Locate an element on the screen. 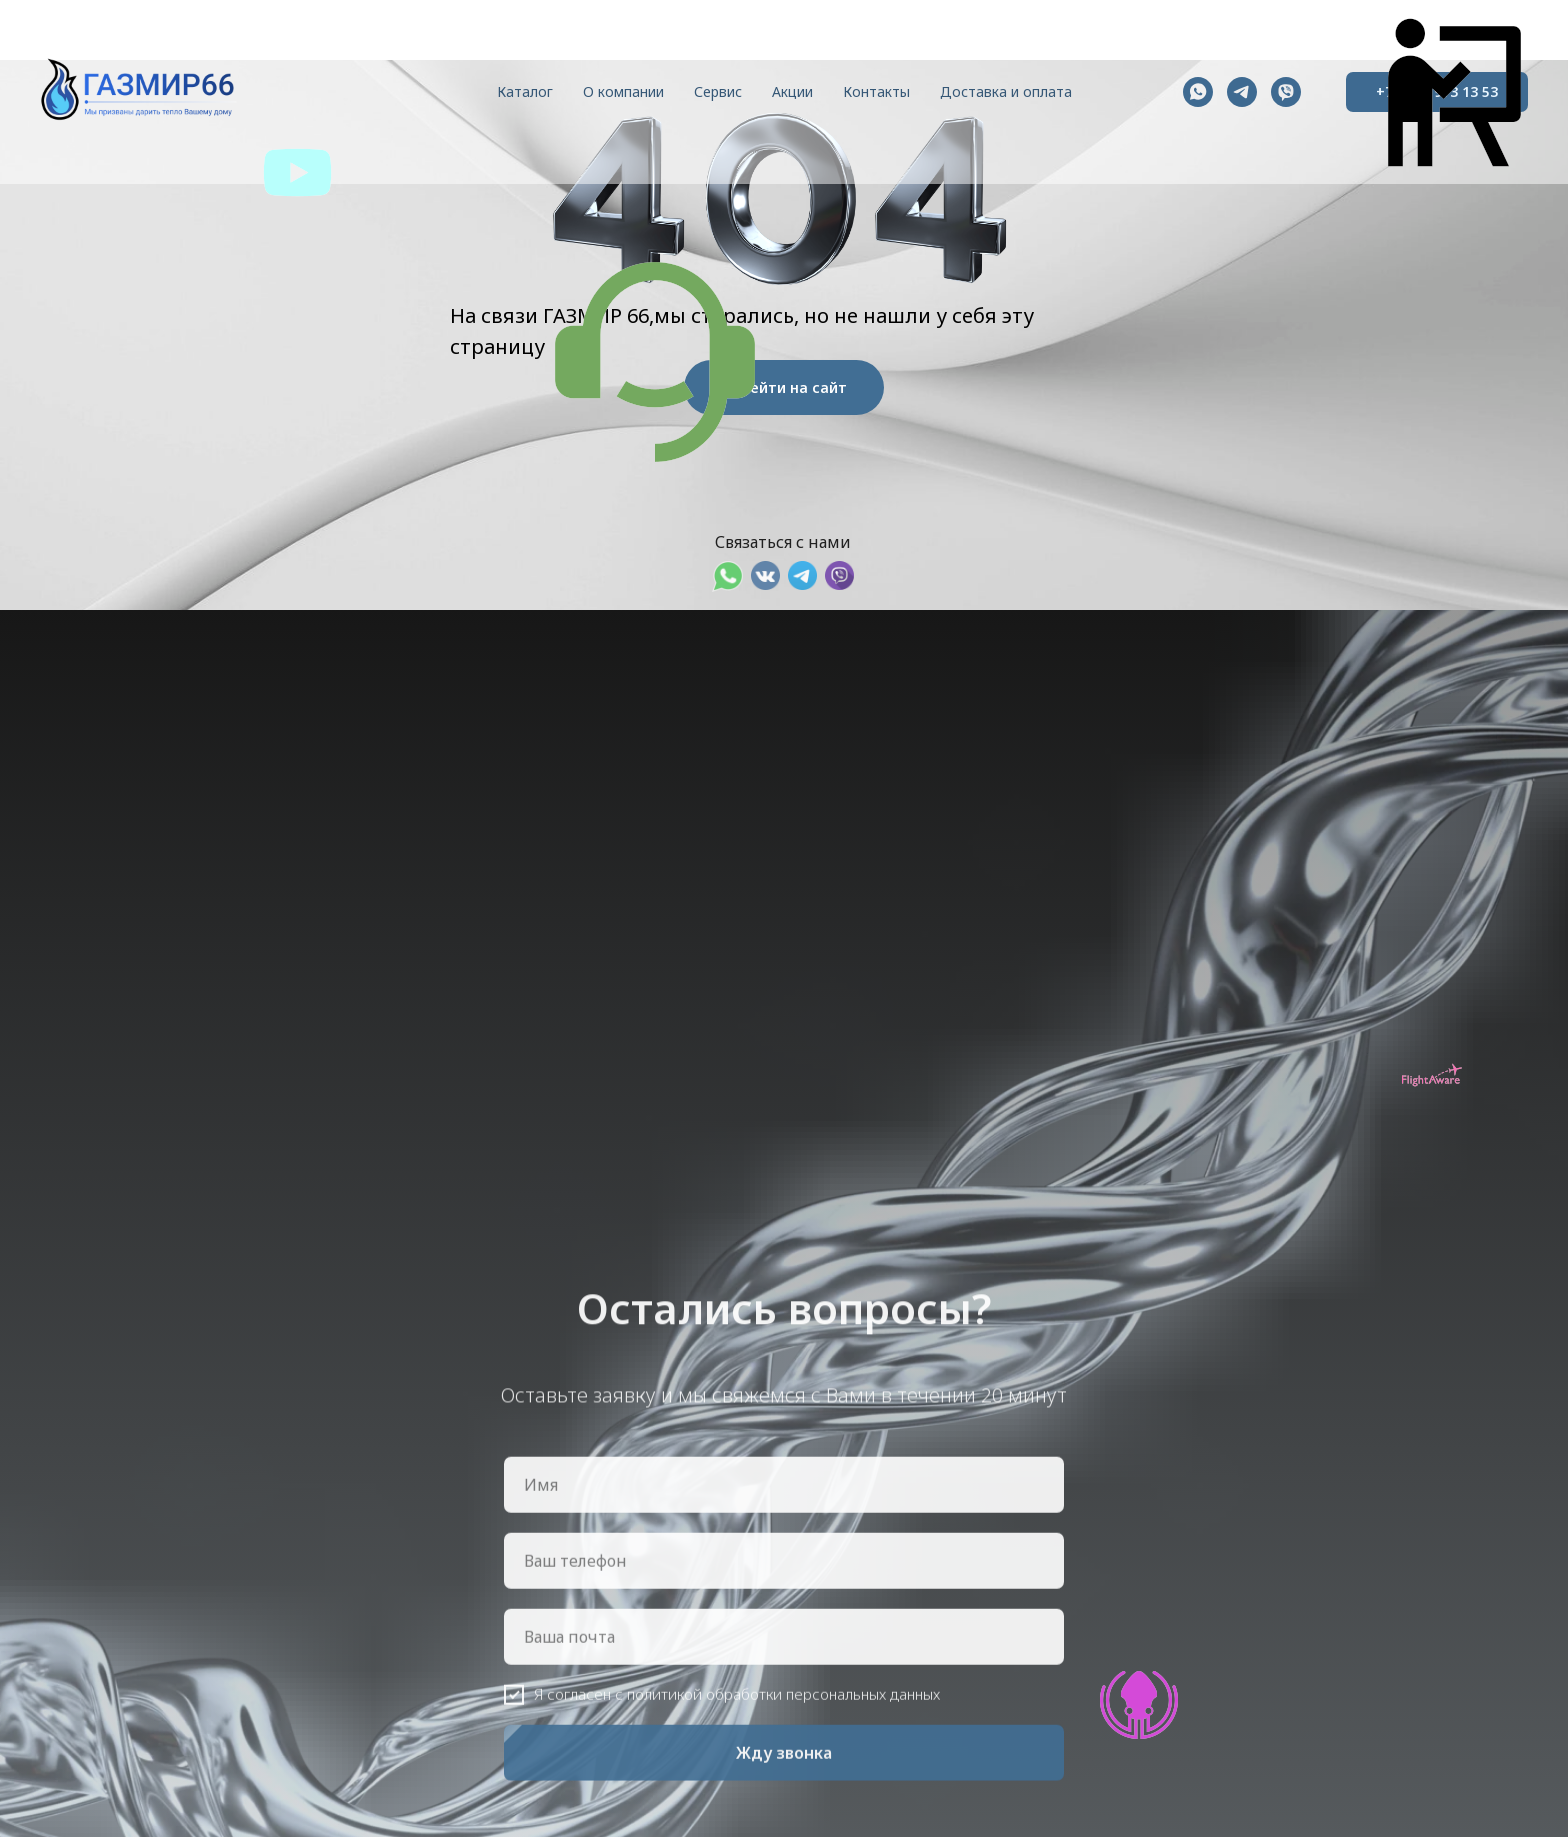 Image resolution: width=1568 pixels, height=1837 pixels. start or view a presentation is located at coordinates (1454, 92).